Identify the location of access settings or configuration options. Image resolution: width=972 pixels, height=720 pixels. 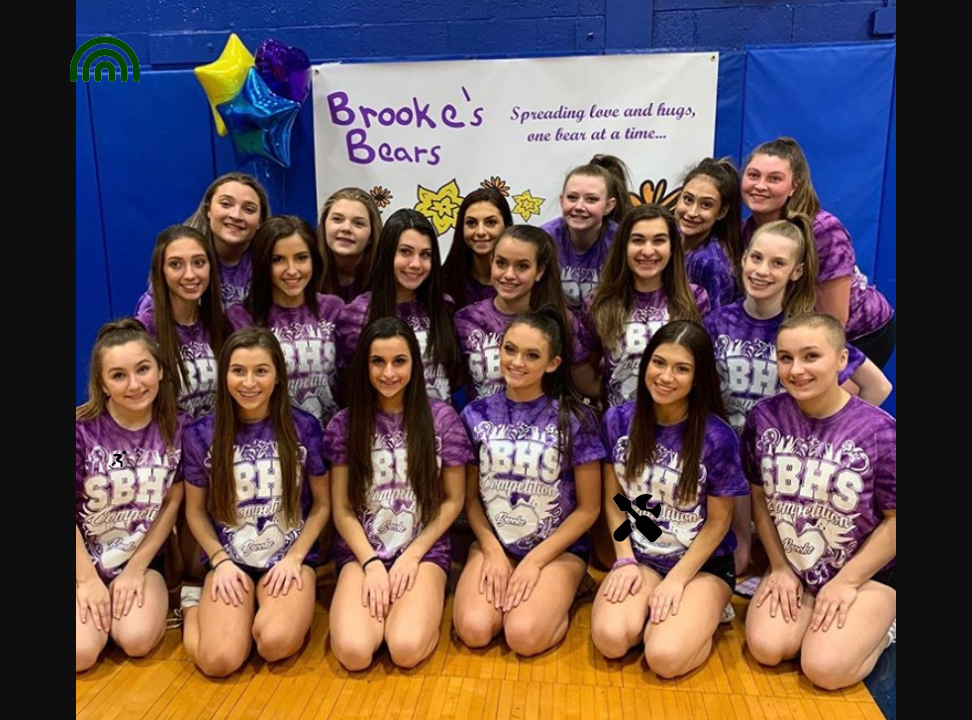
(637, 517).